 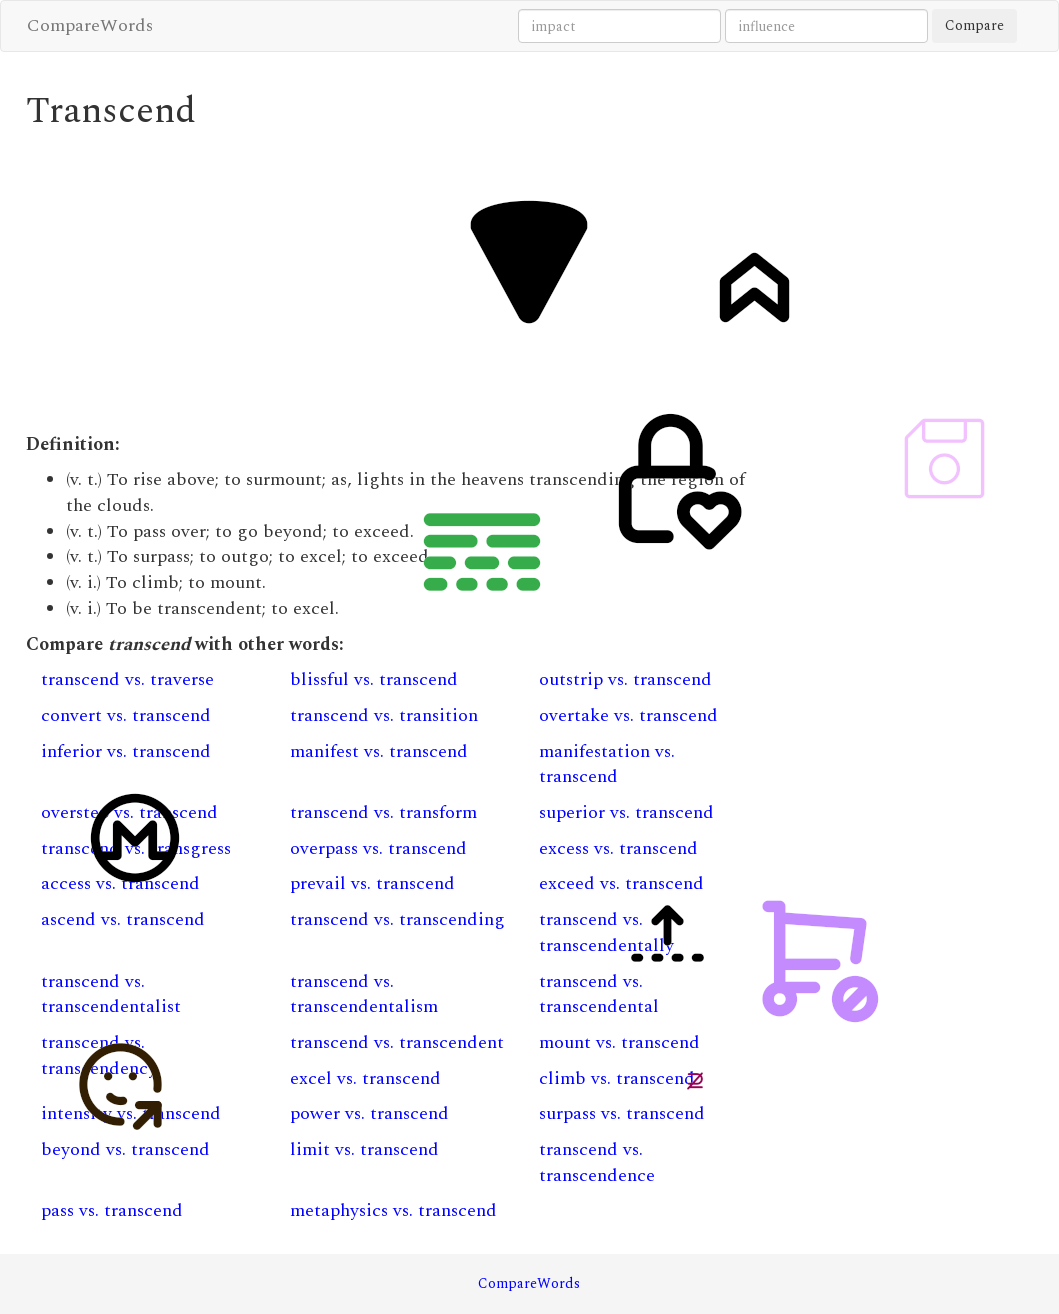 What do you see at coordinates (814, 958) in the screenshot?
I see `cancel or remove your shopping cart` at bounding box center [814, 958].